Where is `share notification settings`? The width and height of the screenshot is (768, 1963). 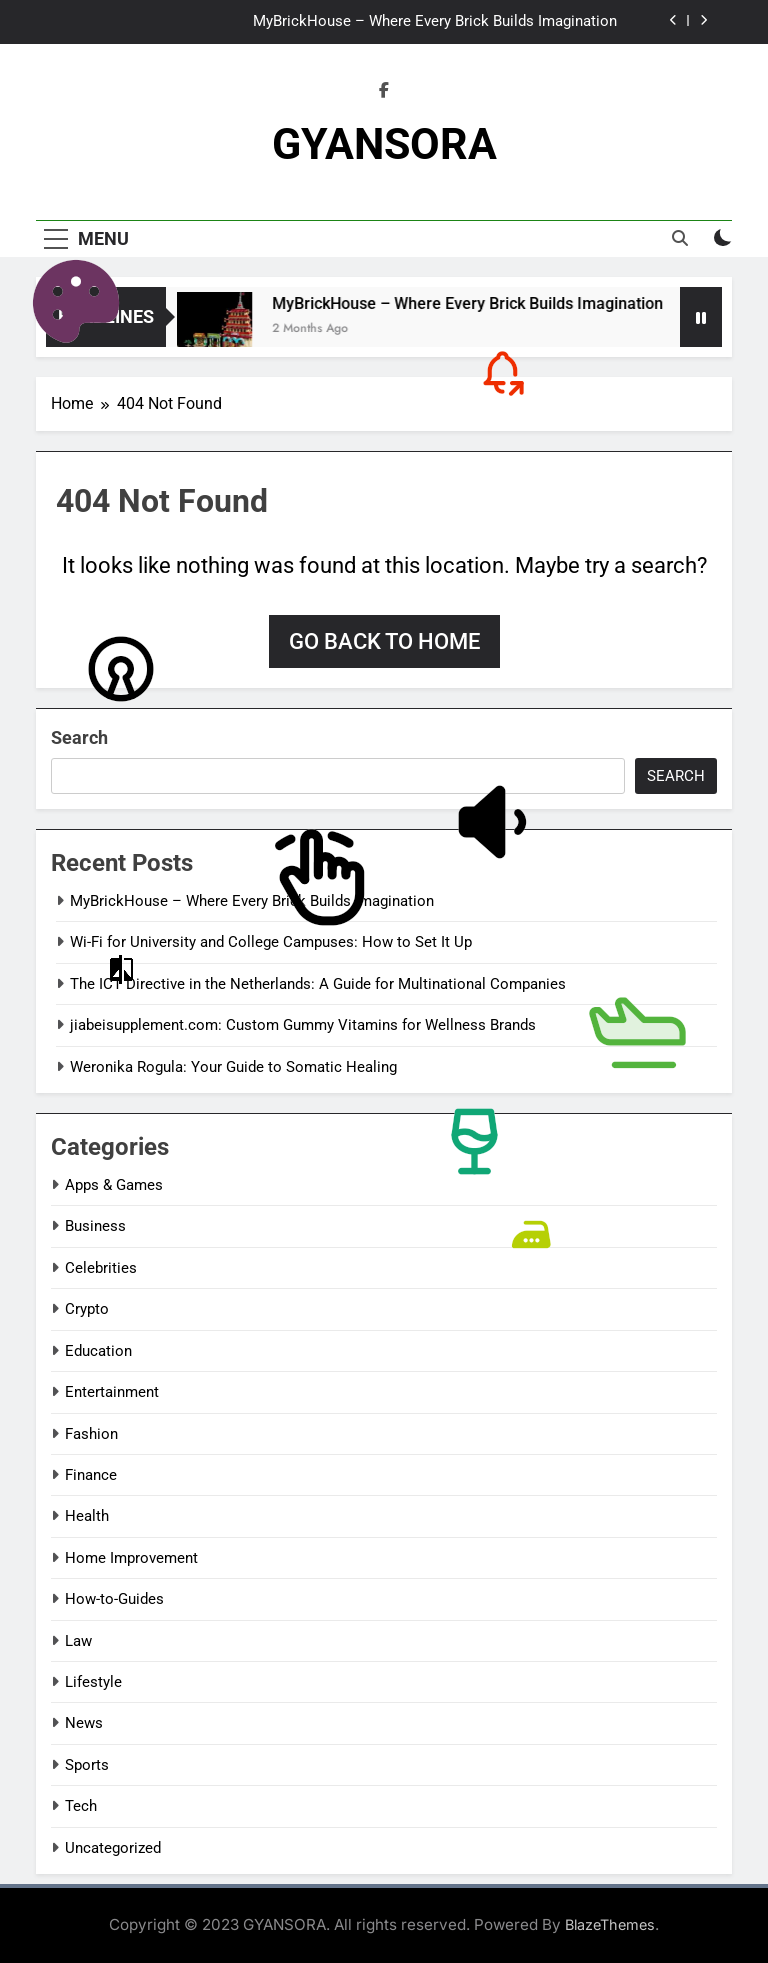
share notification settings is located at coordinates (502, 372).